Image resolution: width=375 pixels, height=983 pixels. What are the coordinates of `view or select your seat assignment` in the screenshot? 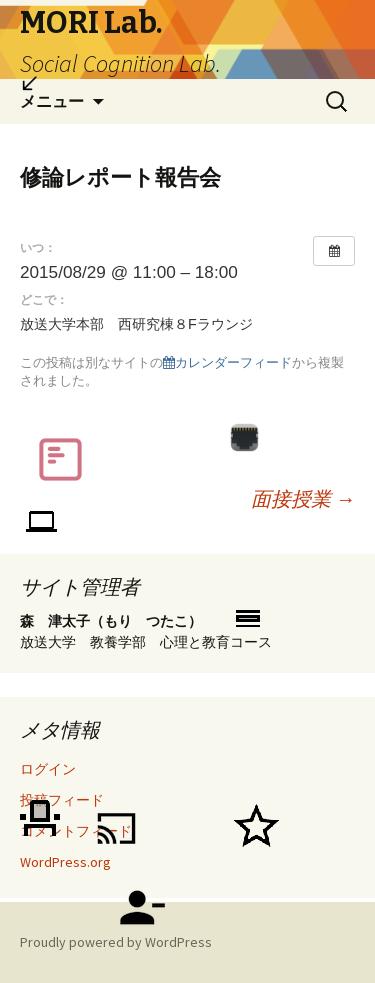 It's located at (40, 818).